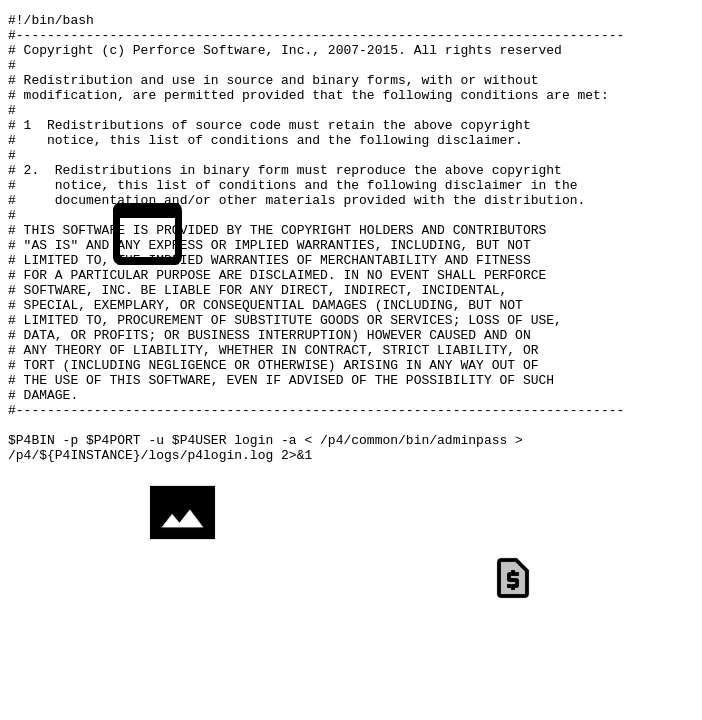 The image size is (702, 720). What do you see at coordinates (513, 578) in the screenshot?
I see `view invoice or billing document` at bounding box center [513, 578].